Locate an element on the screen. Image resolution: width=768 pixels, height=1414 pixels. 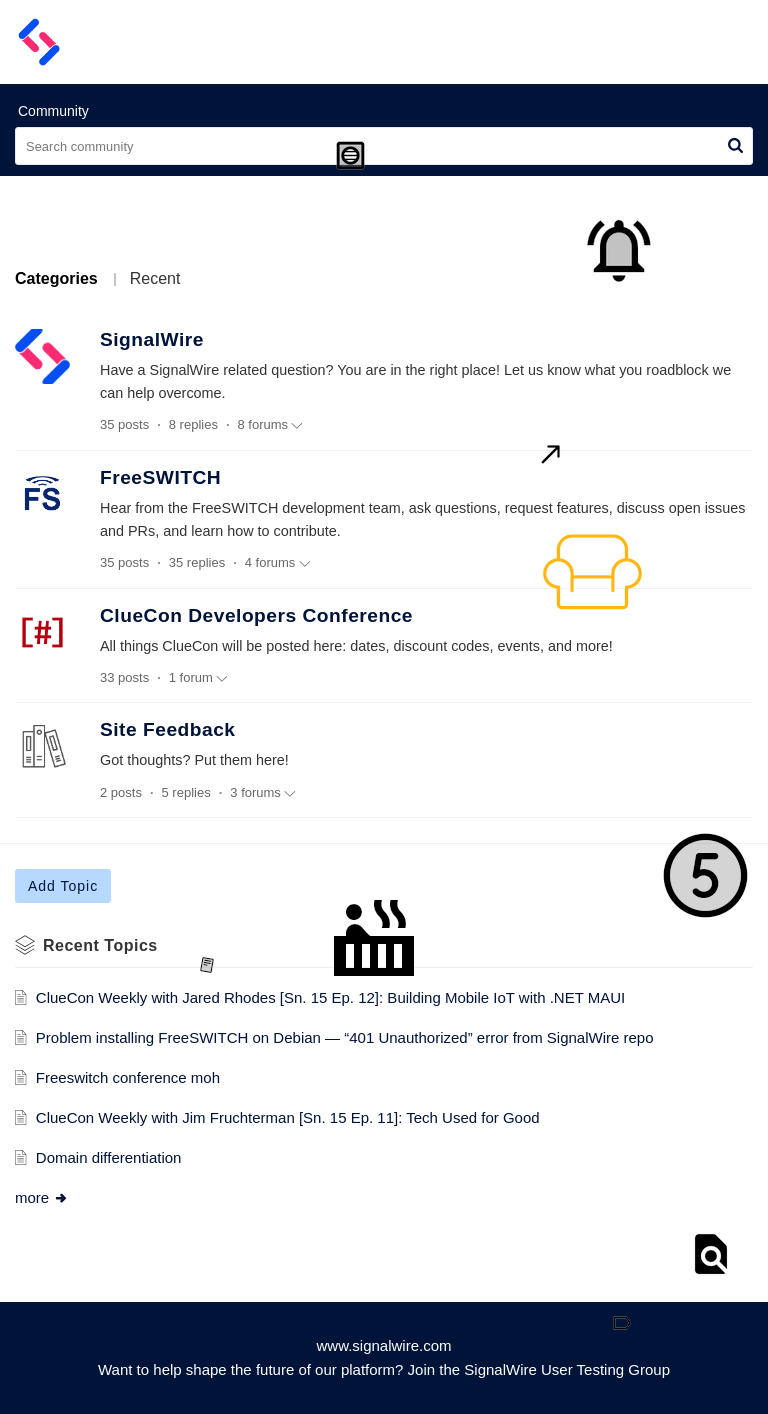
indicates step five in a multi-step process is located at coordinates (705, 875).